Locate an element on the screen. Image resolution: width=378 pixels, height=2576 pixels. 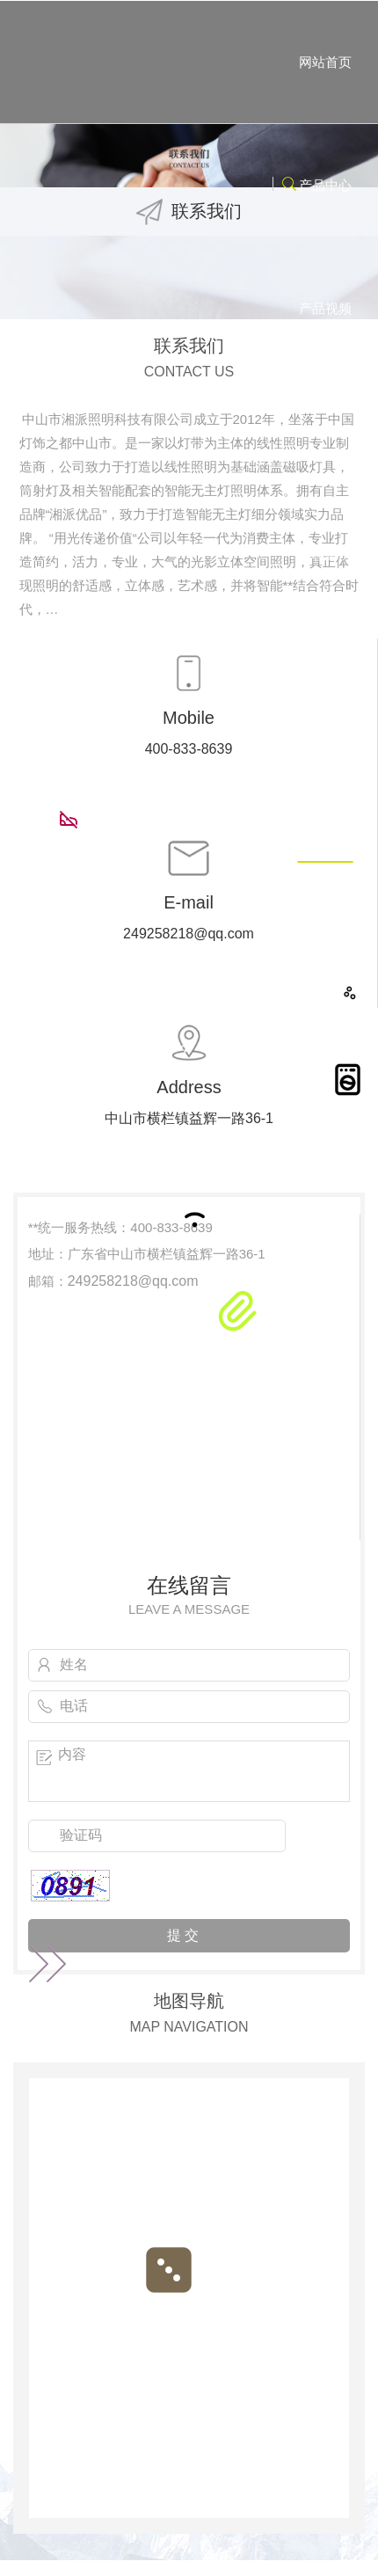
view data as a scatter plot is located at coordinates (350, 993).